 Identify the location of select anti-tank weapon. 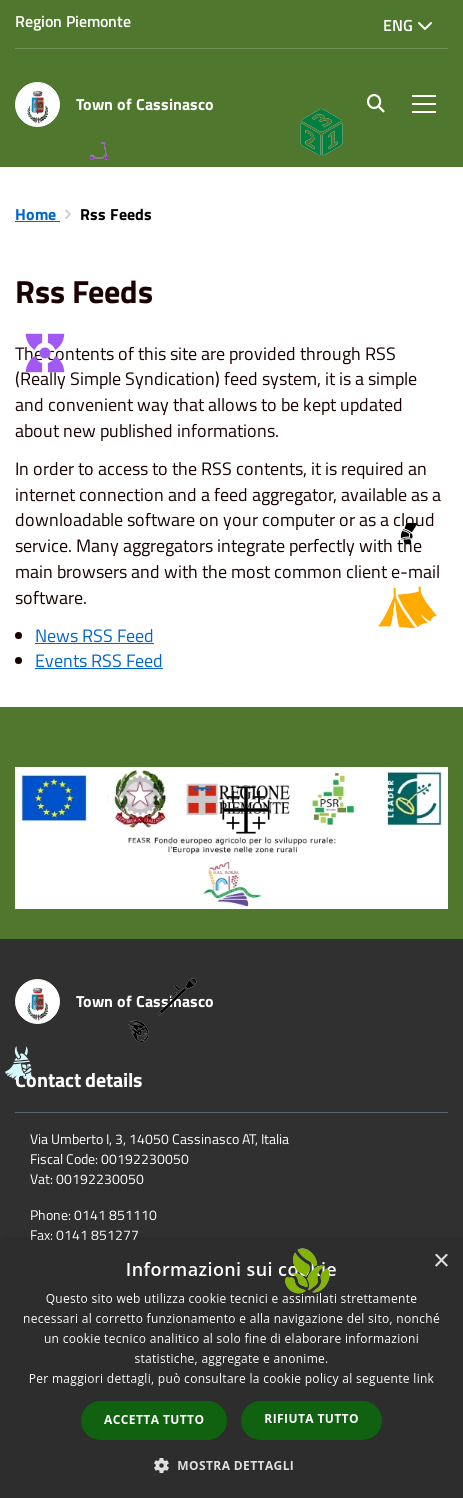
(177, 997).